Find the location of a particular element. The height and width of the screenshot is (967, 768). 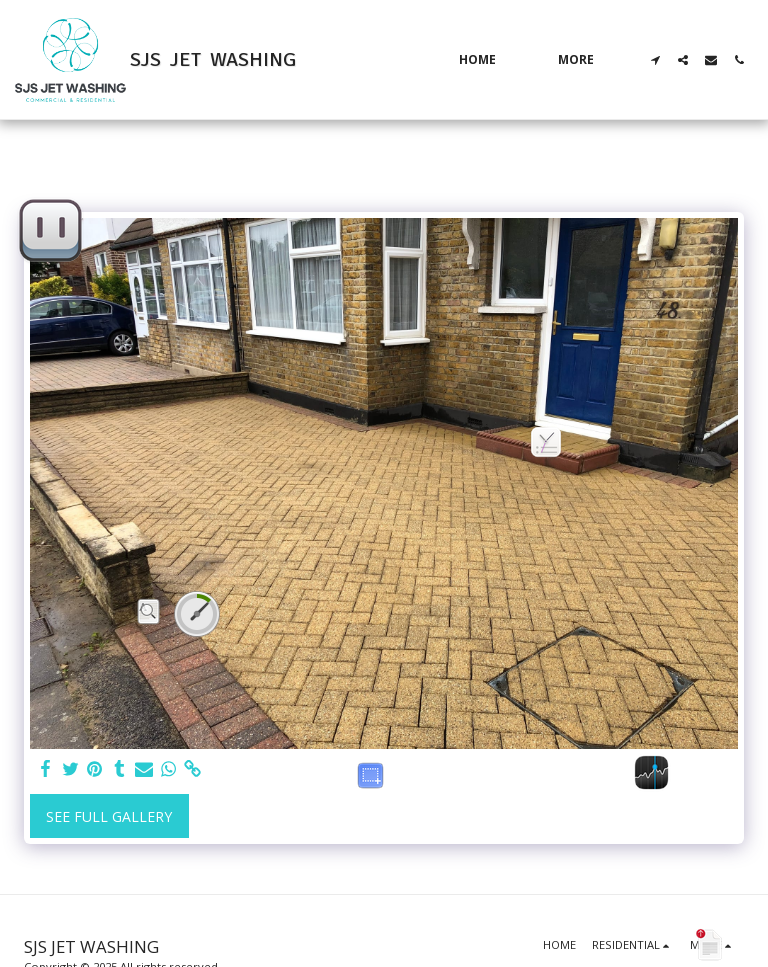

open the stocks app is located at coordinates (651, 772).